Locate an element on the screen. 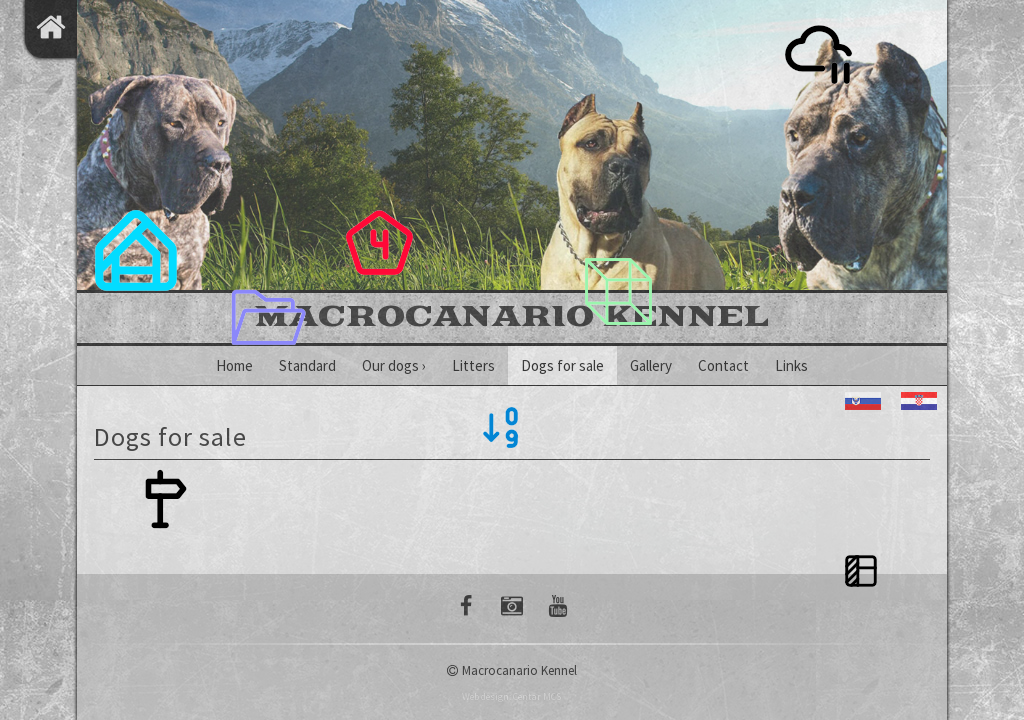  view 3D model or object is located at coordinates (618, 291).